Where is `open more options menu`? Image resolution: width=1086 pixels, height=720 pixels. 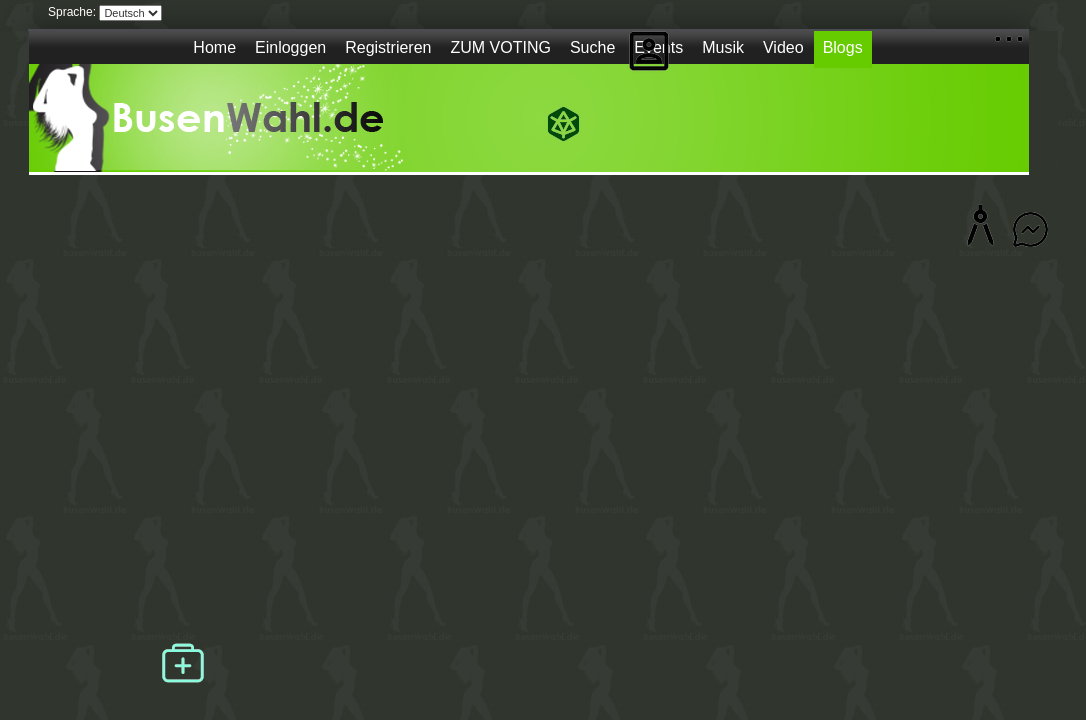
open more options menu is located at coordinates (1009, 39).